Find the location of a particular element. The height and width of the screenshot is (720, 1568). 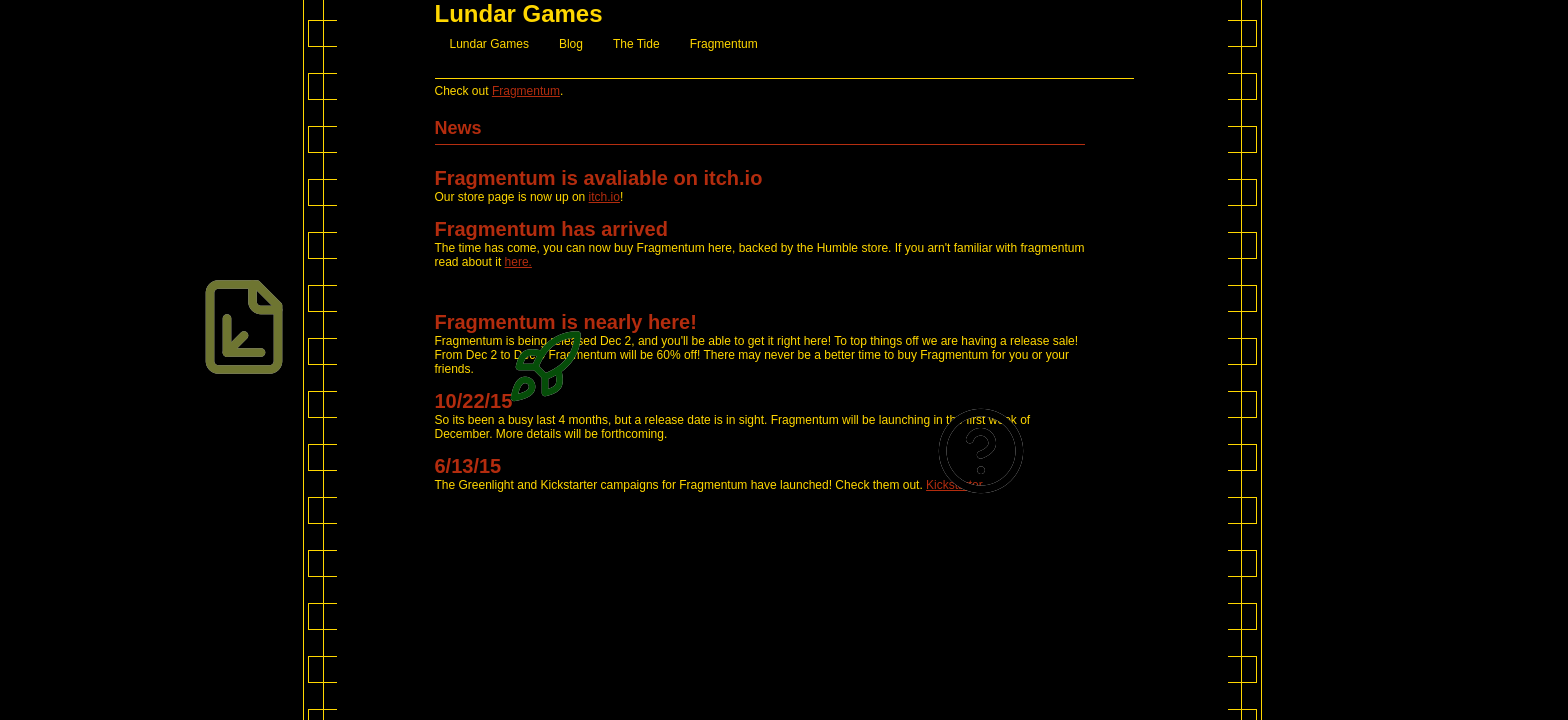

launch or deploy a project is located at coordinates (545, 367).